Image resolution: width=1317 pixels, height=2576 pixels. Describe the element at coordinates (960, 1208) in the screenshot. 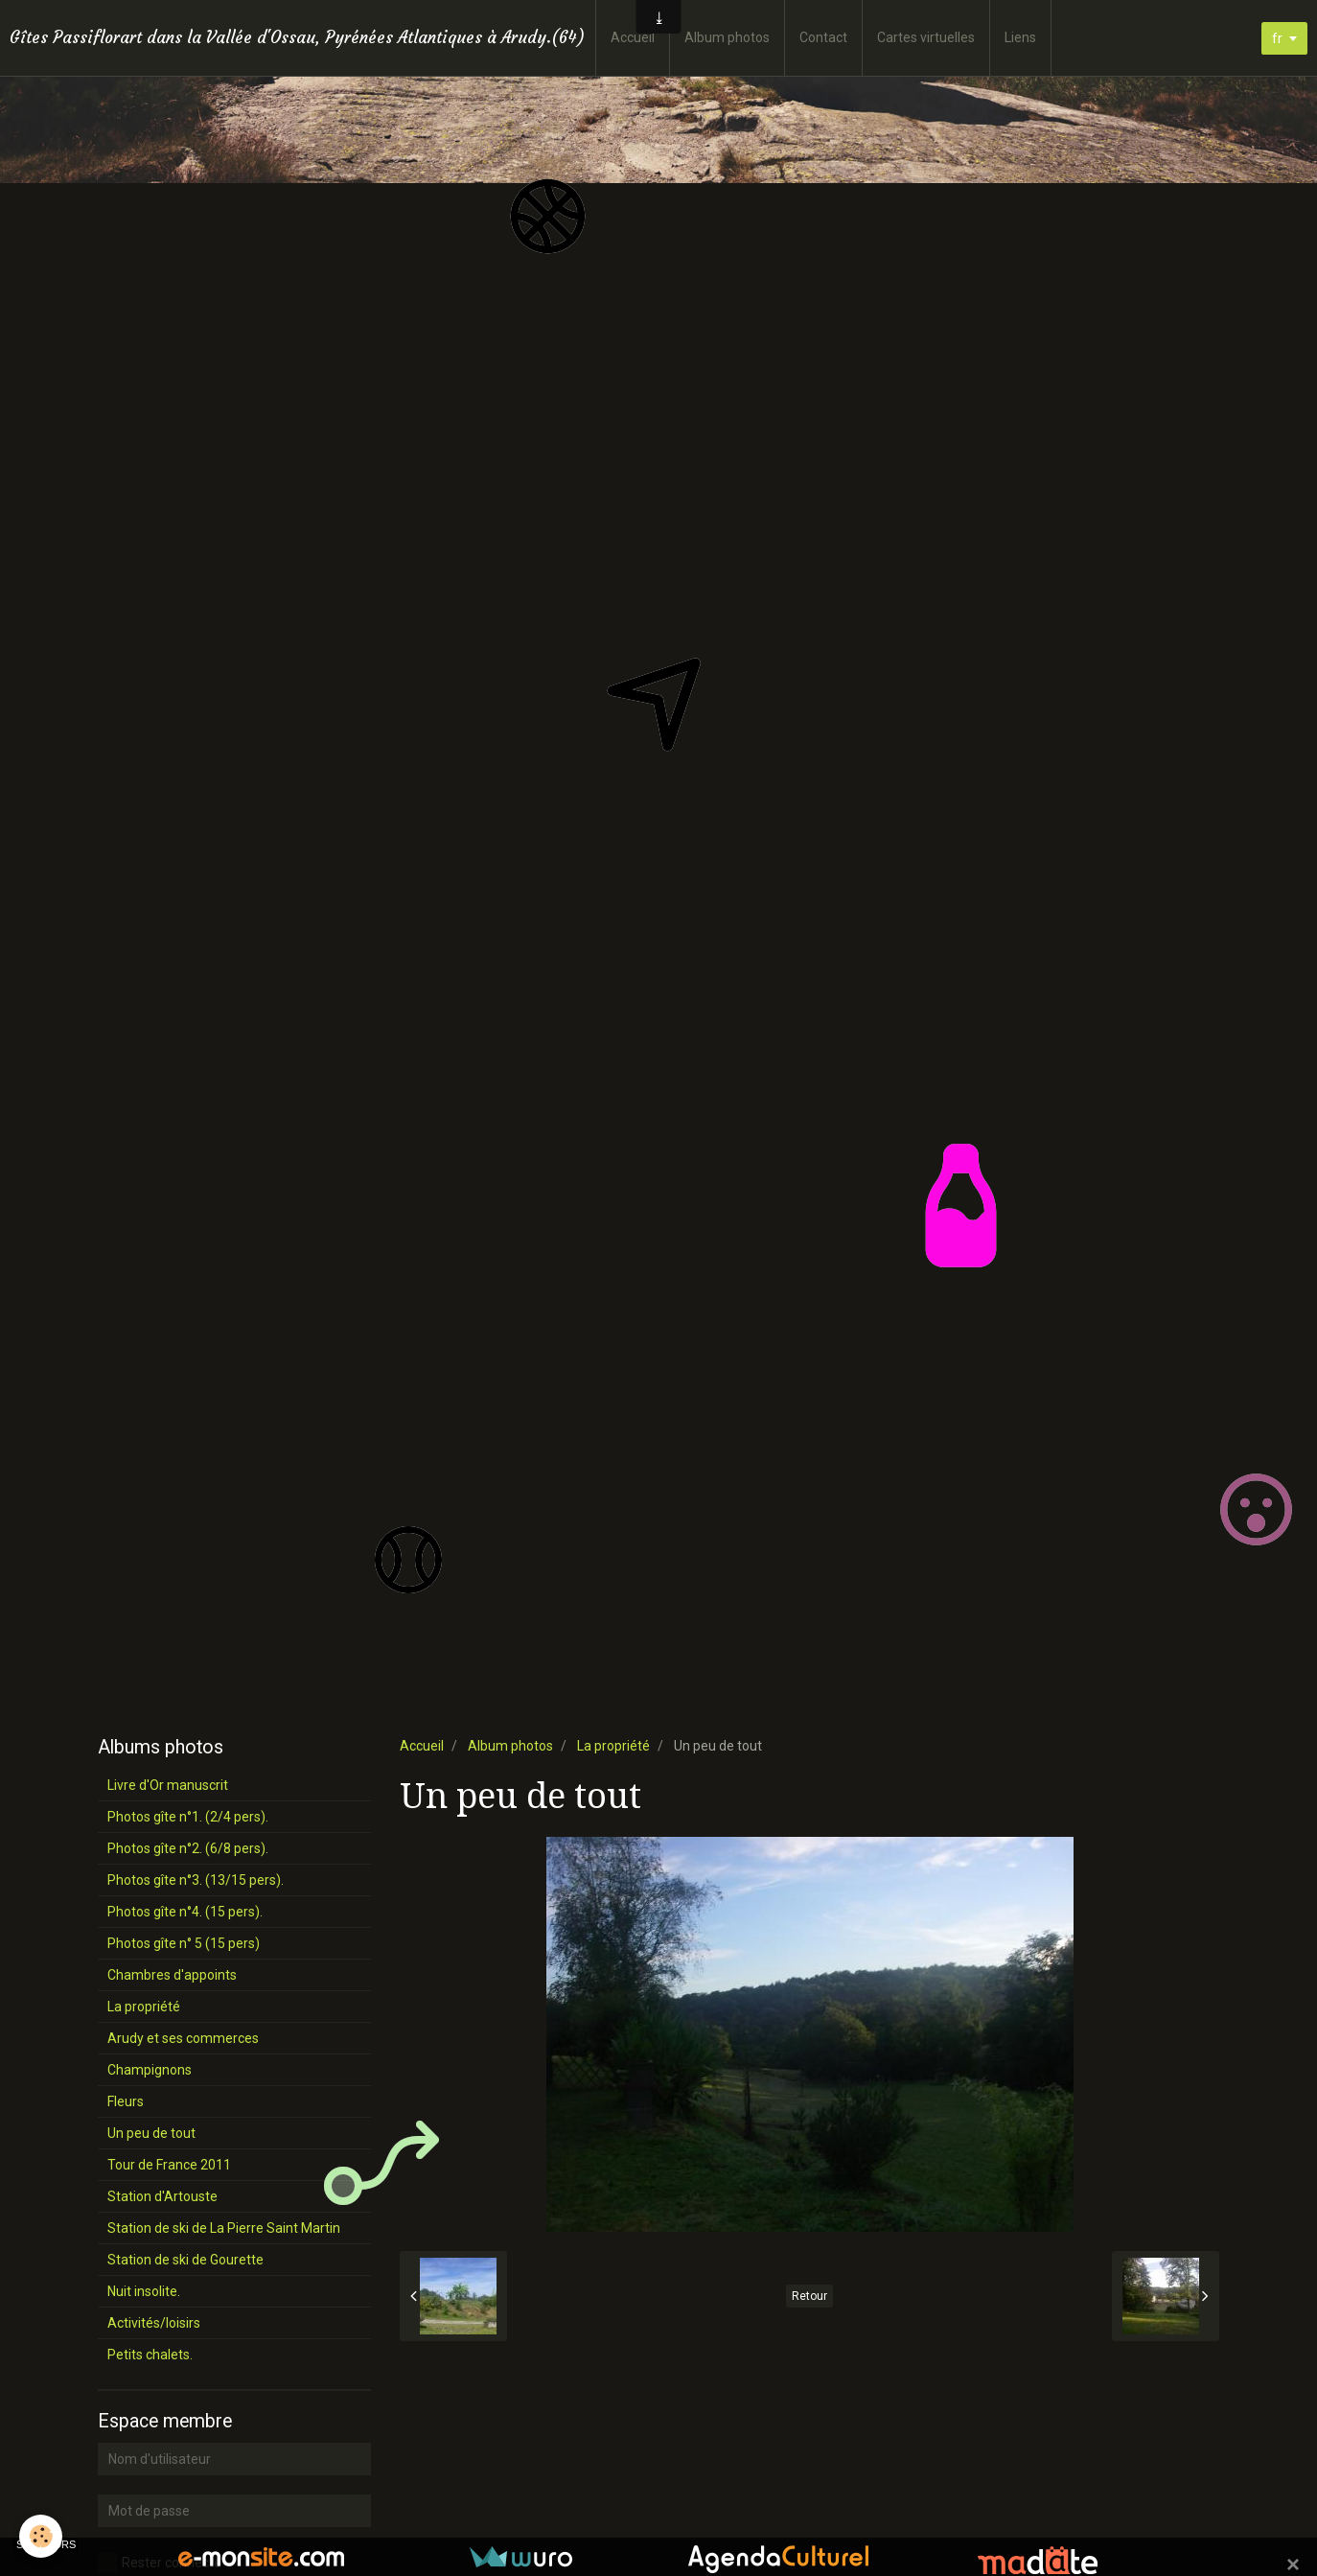

I see `view beverage or drink options` at that location.